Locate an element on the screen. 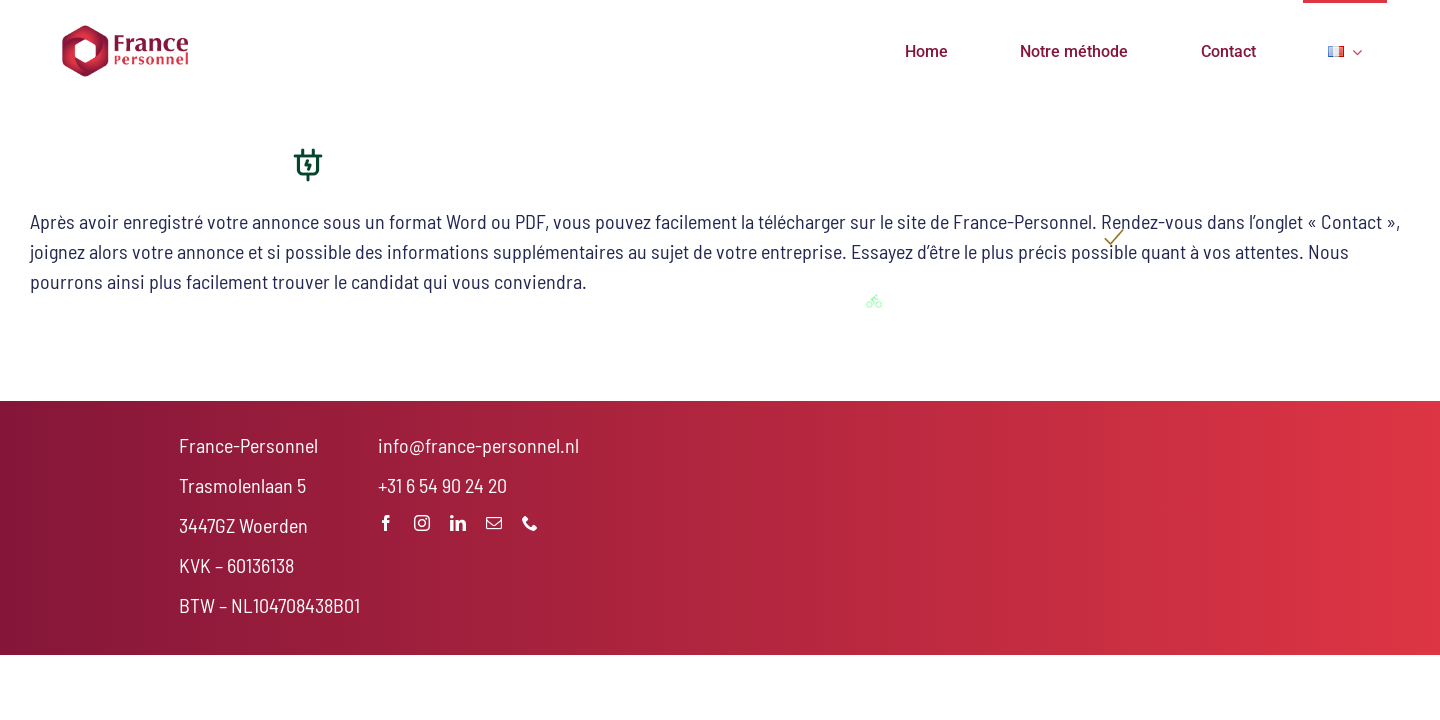  confirm or submit an action is located at coordinates (1114, 237).